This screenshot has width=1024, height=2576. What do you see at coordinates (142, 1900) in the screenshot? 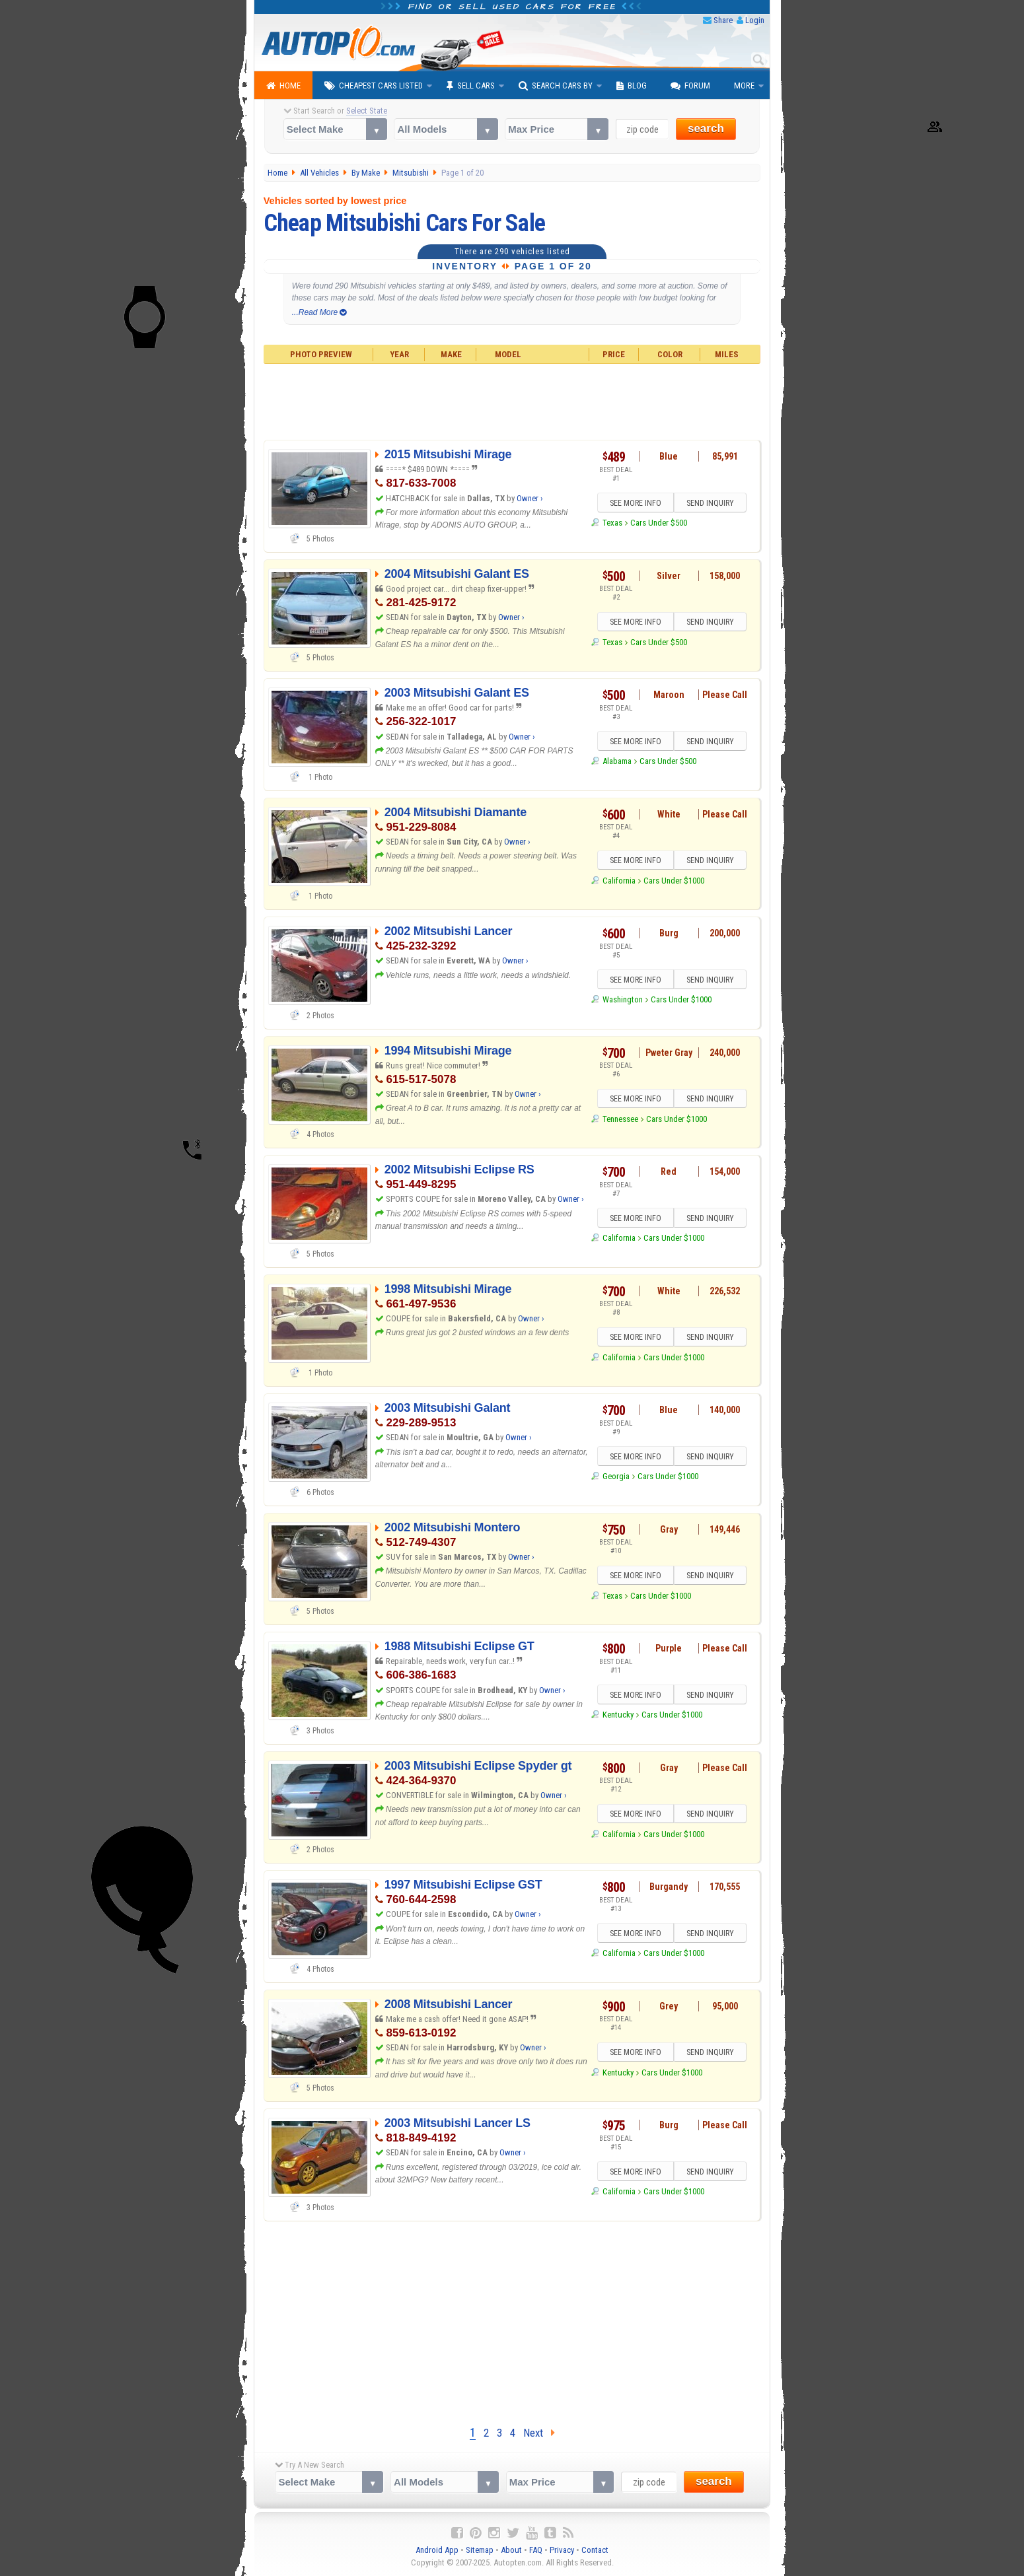
I see `indicates a celebration or birthday event` at bounding box center [142, 1900].